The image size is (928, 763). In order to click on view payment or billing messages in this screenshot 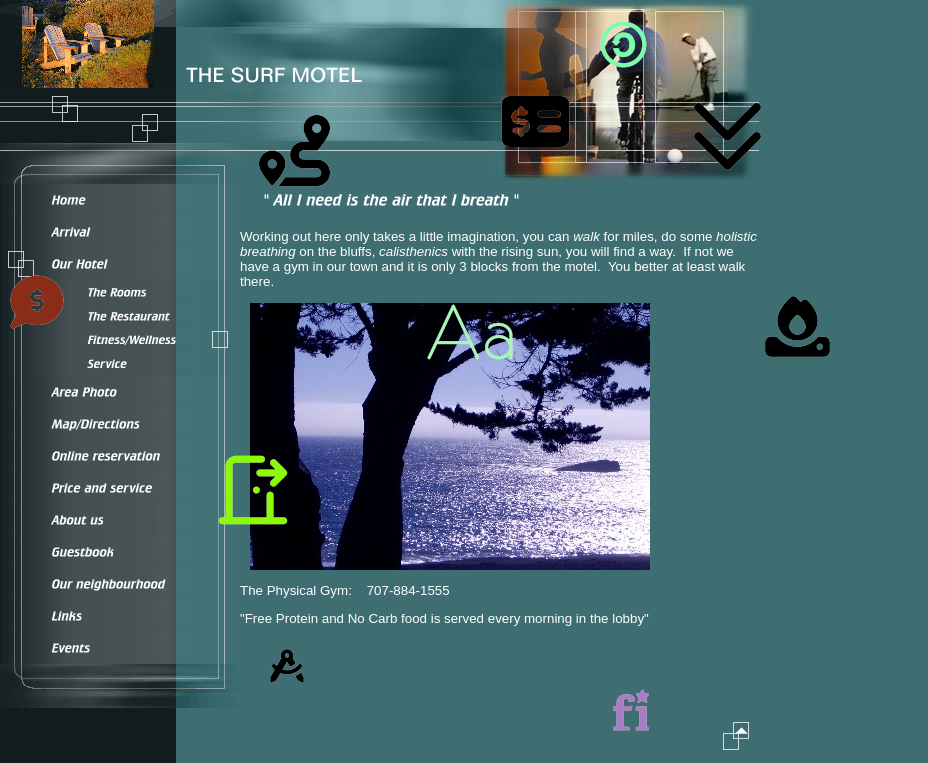, I will do `click(37, 302)`.